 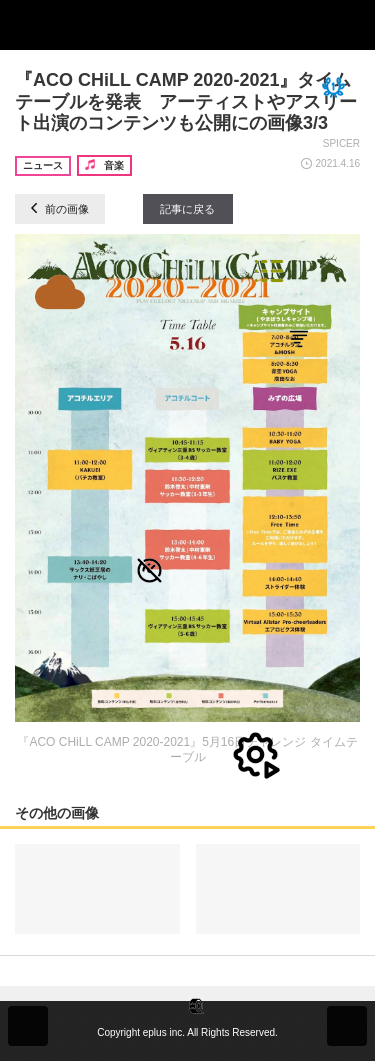 What do you see at coordinates (149, 570) in the screenshot?
I see `performance monitoring disabled` at bounding box center [149, 570].